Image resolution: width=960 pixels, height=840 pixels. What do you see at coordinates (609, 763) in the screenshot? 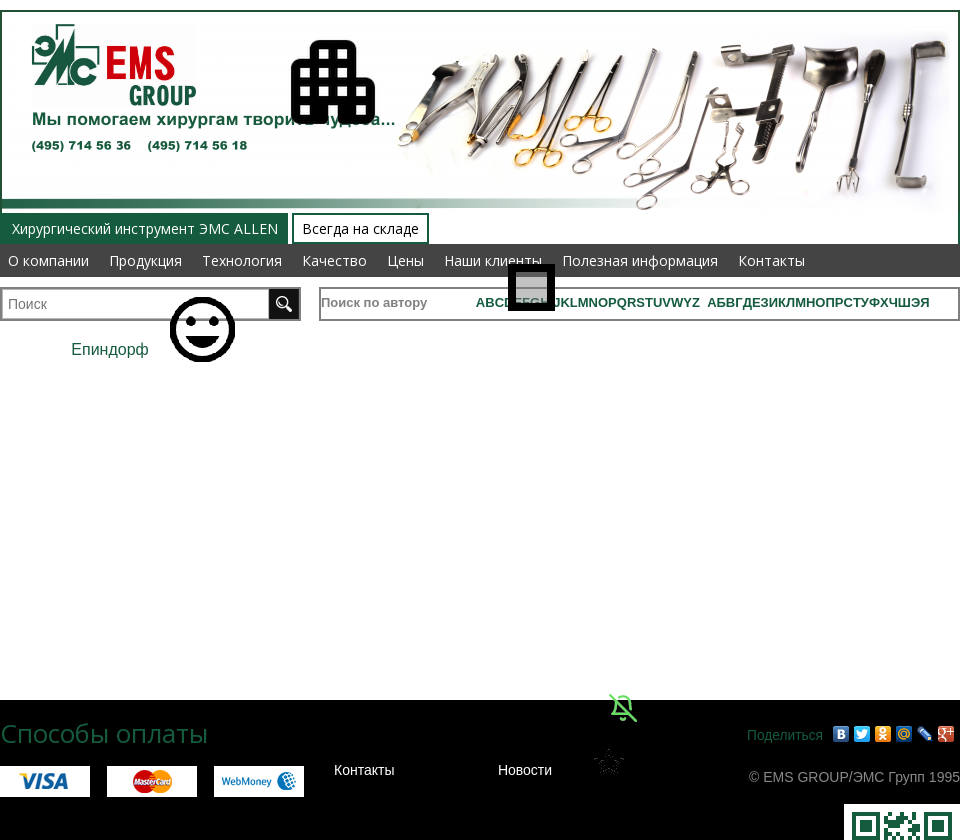
I see `add item to favorites` at bounding box center [609, 763].